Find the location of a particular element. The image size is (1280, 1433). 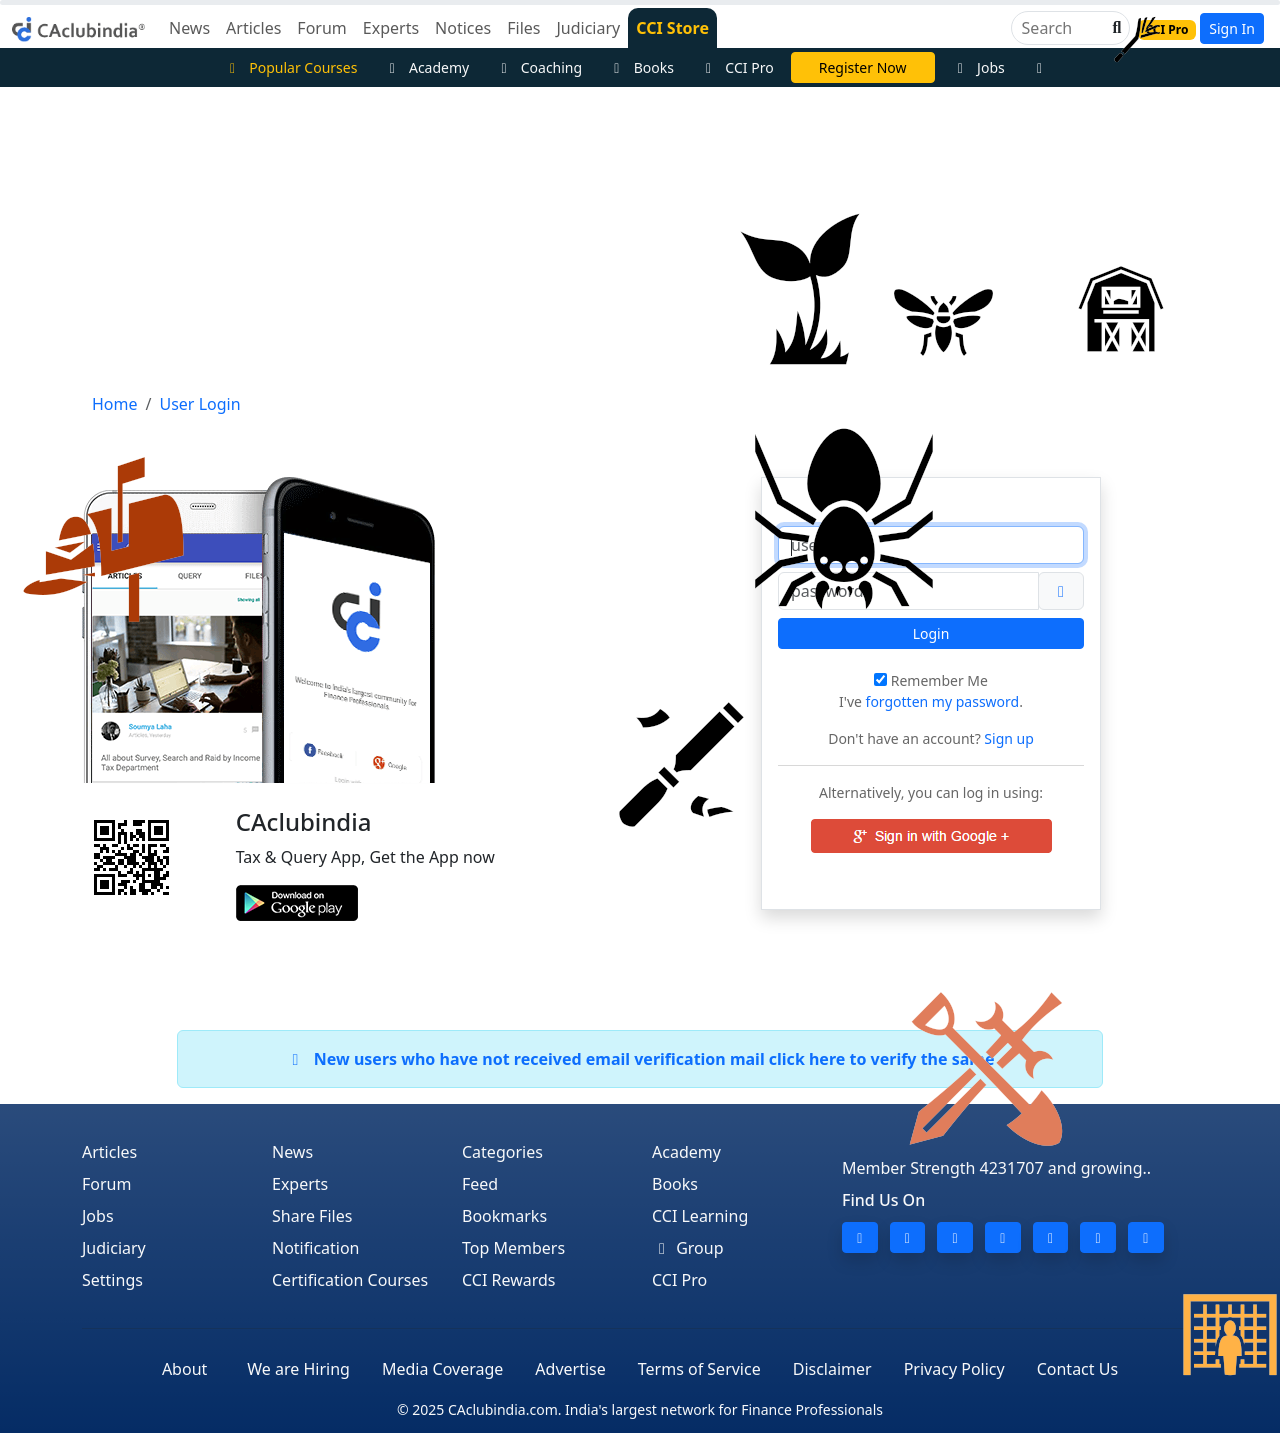

indicates spider or arachnid enemy type in game is located at coordinates (844, 517).